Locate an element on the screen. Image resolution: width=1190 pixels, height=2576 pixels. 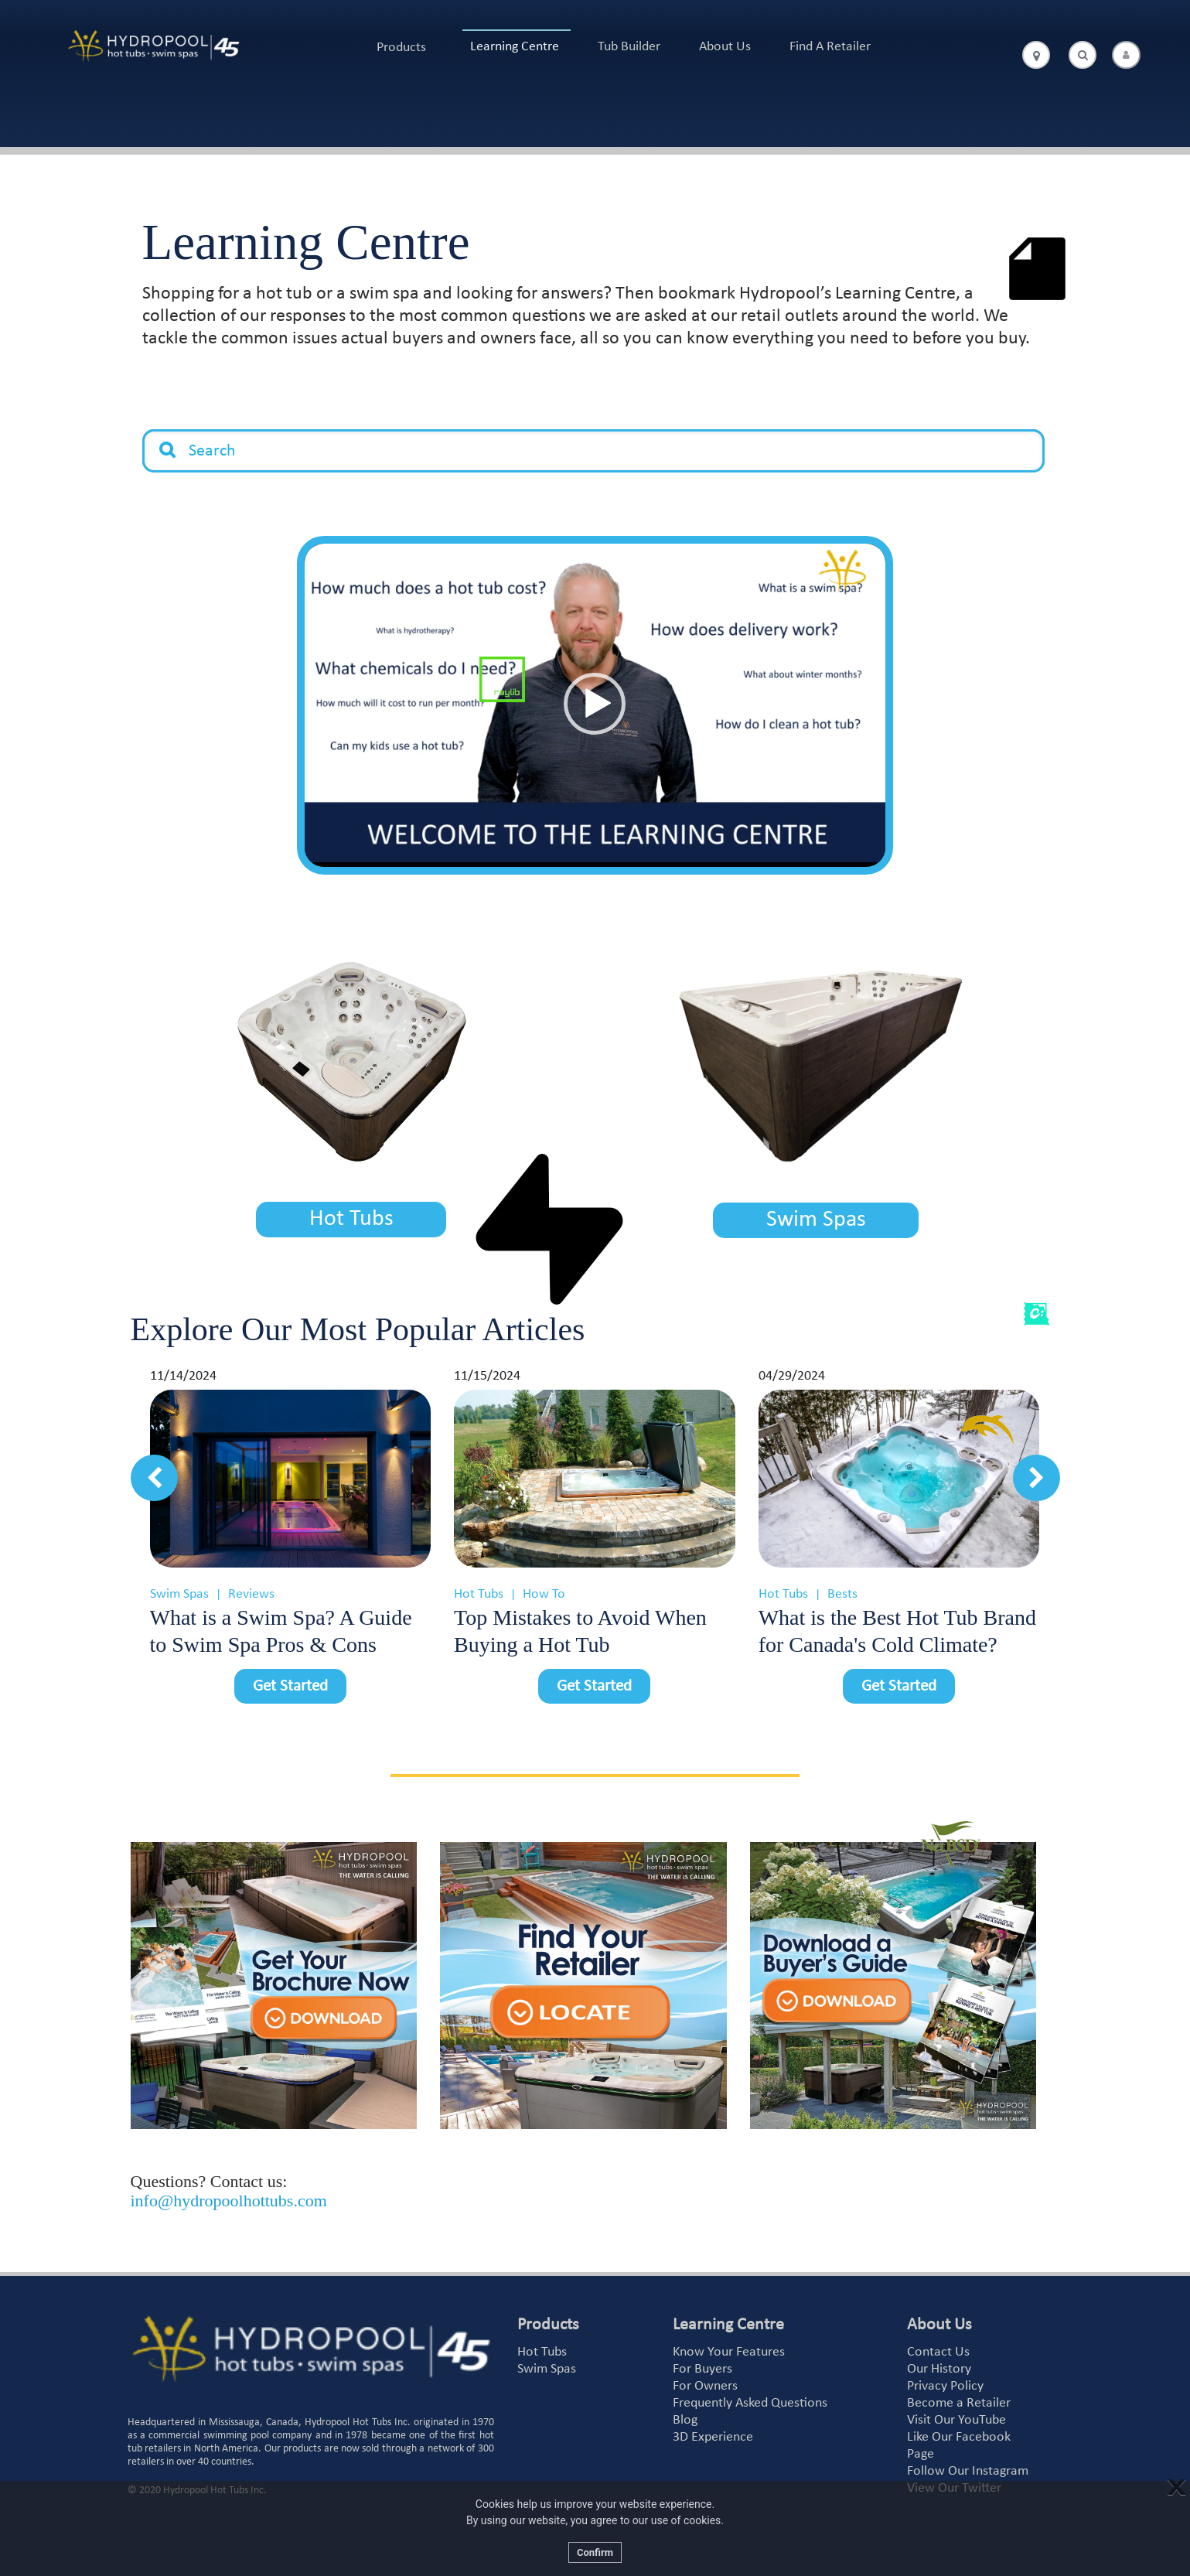
raylib game development library logo is located at coordinates (502, 679).